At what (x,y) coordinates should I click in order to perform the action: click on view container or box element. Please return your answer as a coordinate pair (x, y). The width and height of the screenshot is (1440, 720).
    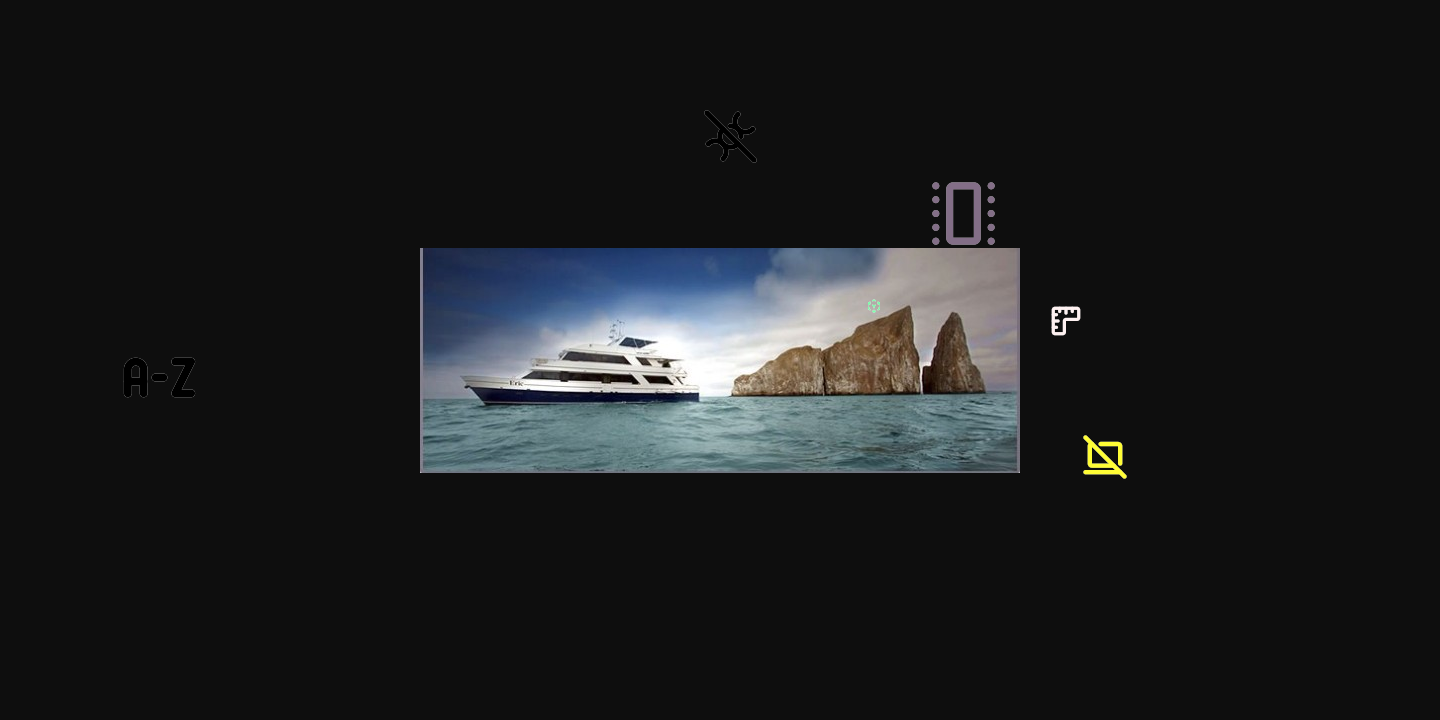
    Looking at the image, I should click on (963, 213).